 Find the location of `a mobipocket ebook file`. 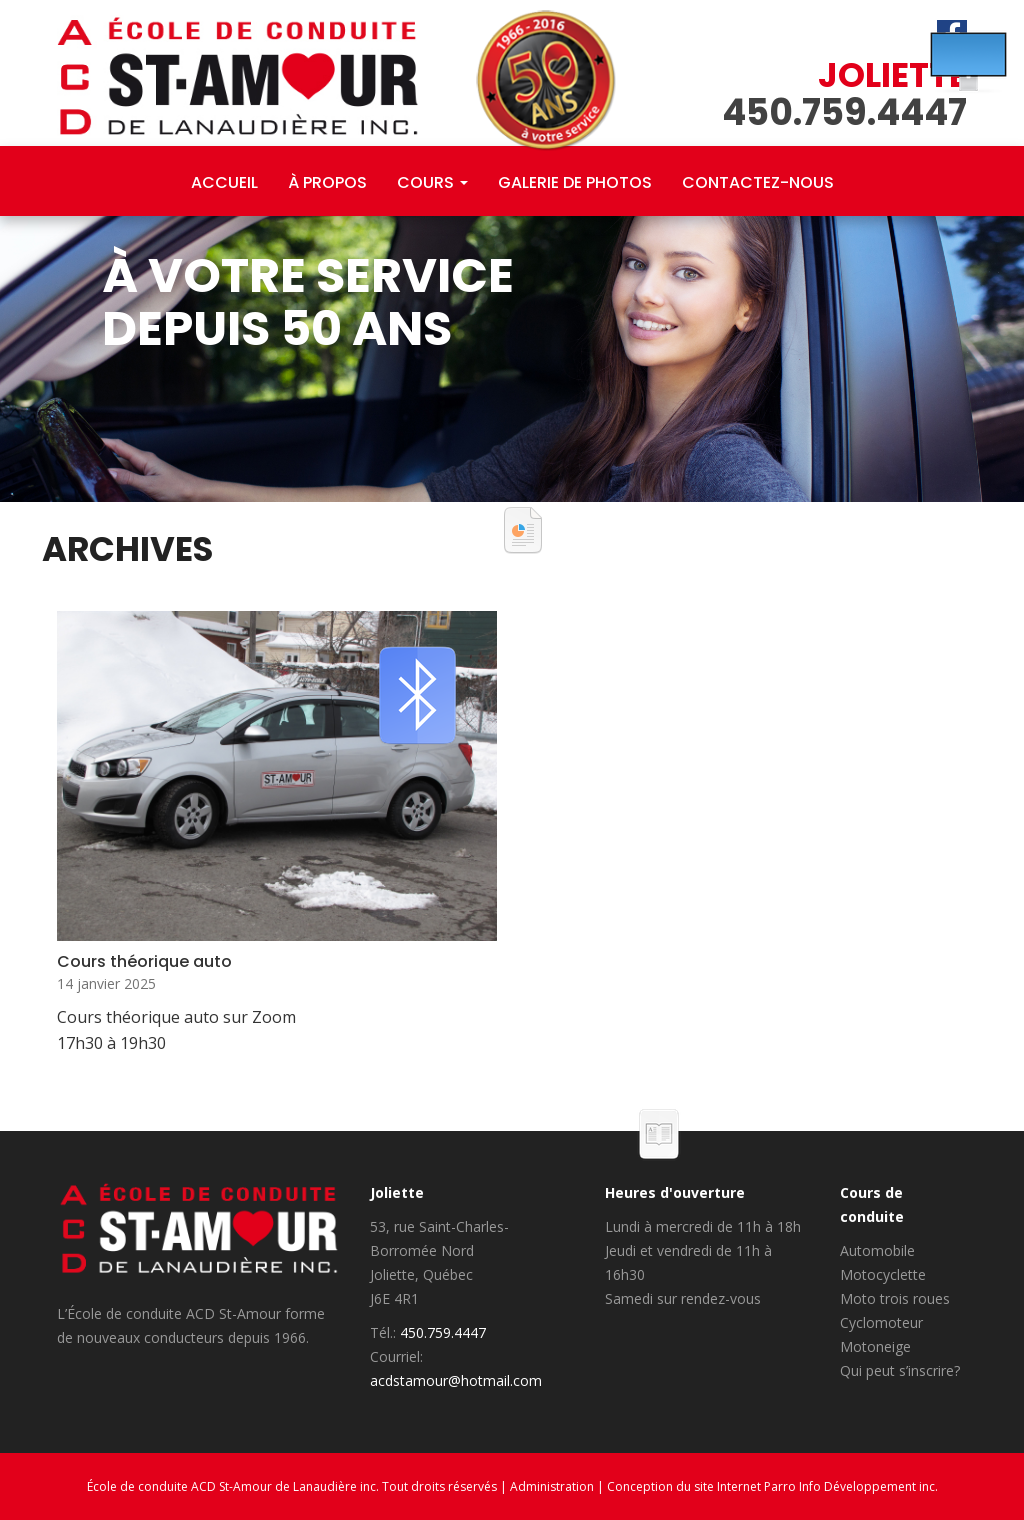

a mobipocket ebook file is located at coordinates (659, 1134).